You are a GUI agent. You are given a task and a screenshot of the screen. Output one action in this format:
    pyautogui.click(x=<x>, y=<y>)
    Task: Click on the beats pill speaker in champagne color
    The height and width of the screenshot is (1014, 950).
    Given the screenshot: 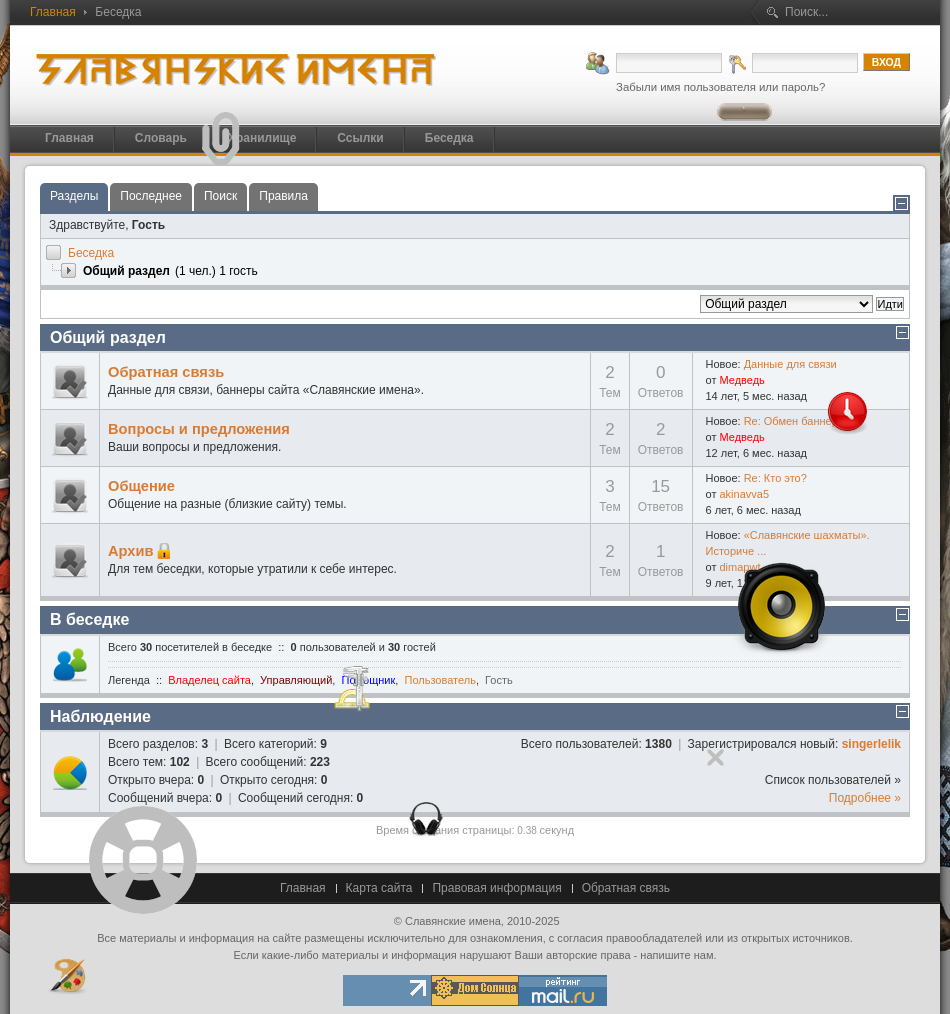 What is the action you would take?
    pyautogui.click(x=744, y=112)
    